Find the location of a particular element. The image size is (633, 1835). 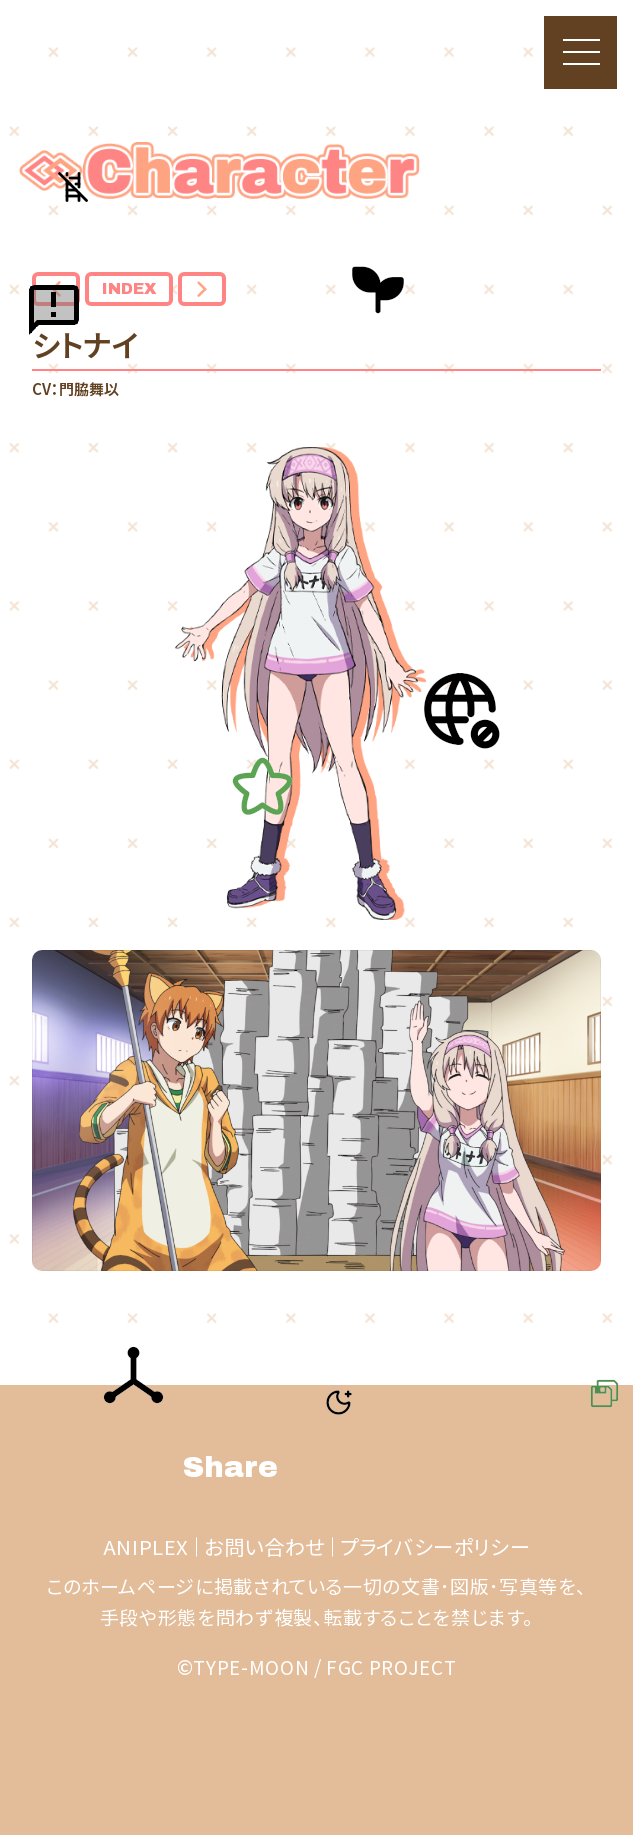

access 3D transform or manipulation tools is located at coordinates (133, 1376).